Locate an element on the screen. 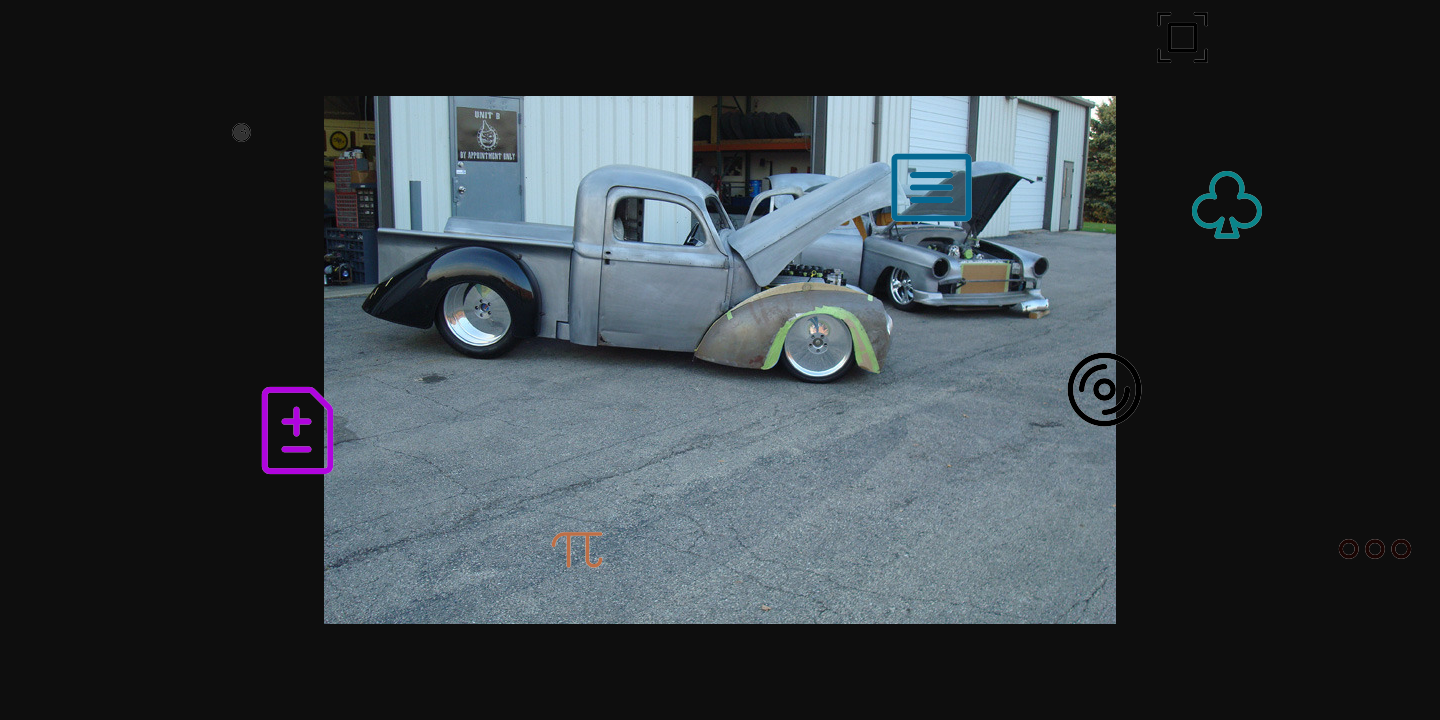  open more options menu is located at coordinates (1375, 549).